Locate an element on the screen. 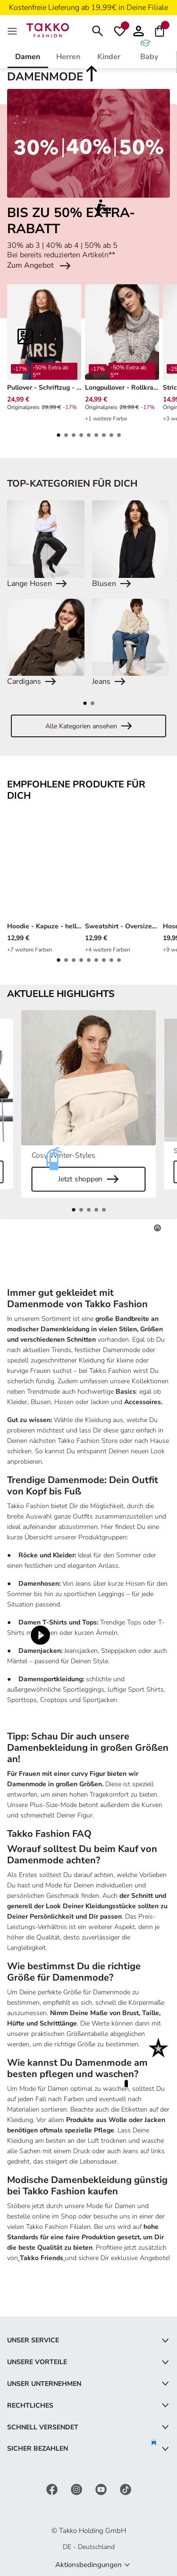  fire safety equipment indicator is located at coordinates (53, 1159).